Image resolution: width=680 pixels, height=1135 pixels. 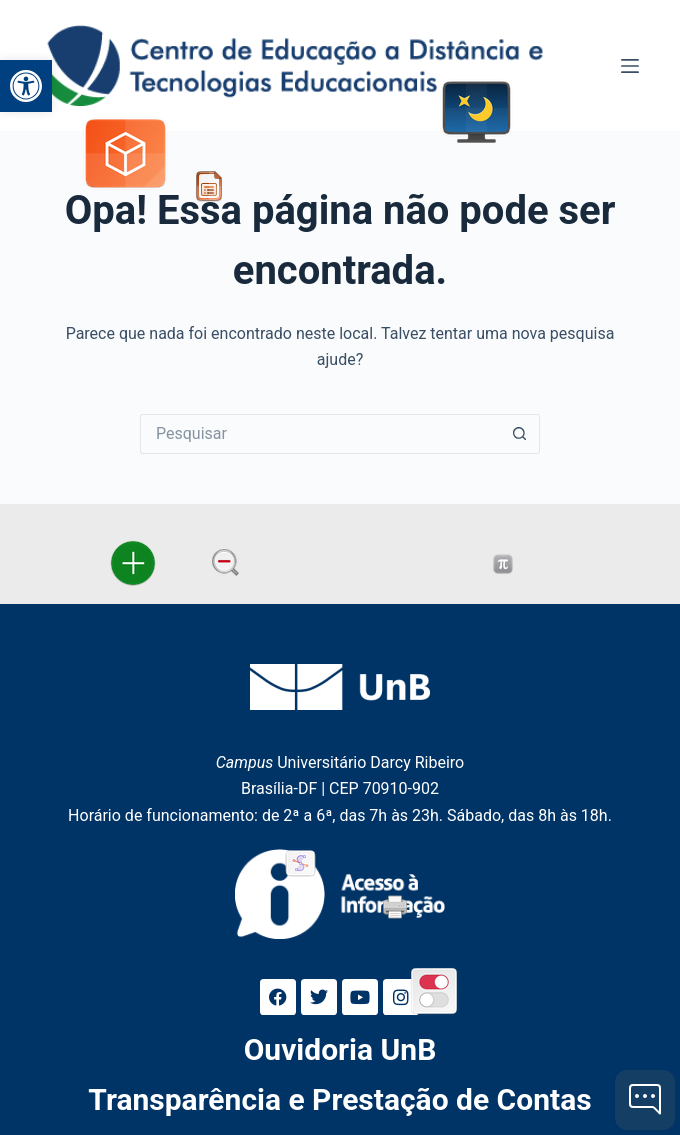 I want to click on open mathematics or calculator application, so click(x=503, y=564).